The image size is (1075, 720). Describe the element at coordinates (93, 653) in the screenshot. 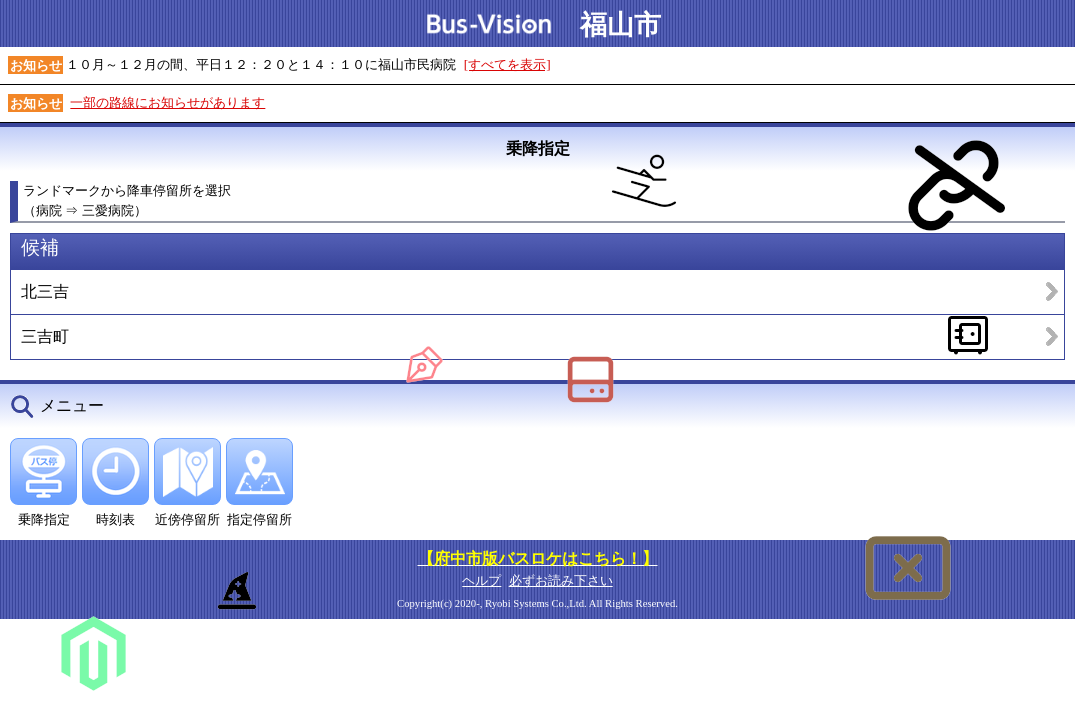

I see `magento e-commerce platform logo` at that location.